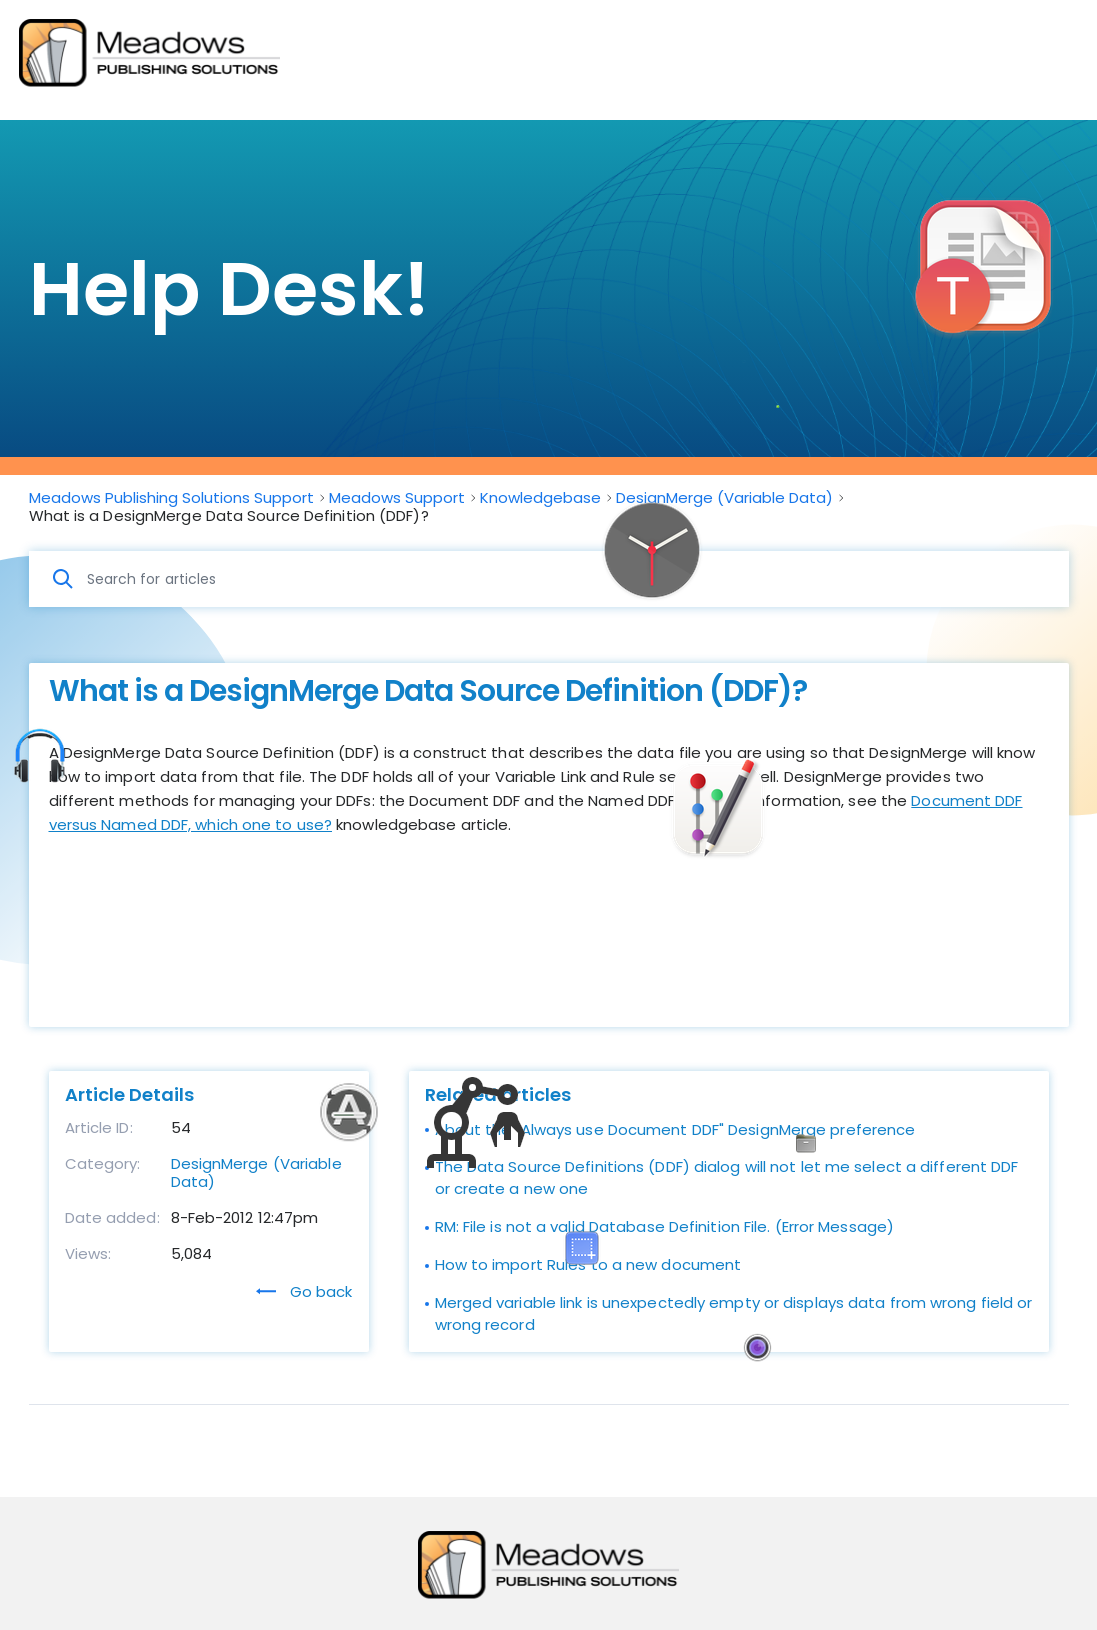 The image size is (1097, 1630). Describe the element at coordinates (582, 1248) in the screenshot. I see `take a screenshot` at that location.